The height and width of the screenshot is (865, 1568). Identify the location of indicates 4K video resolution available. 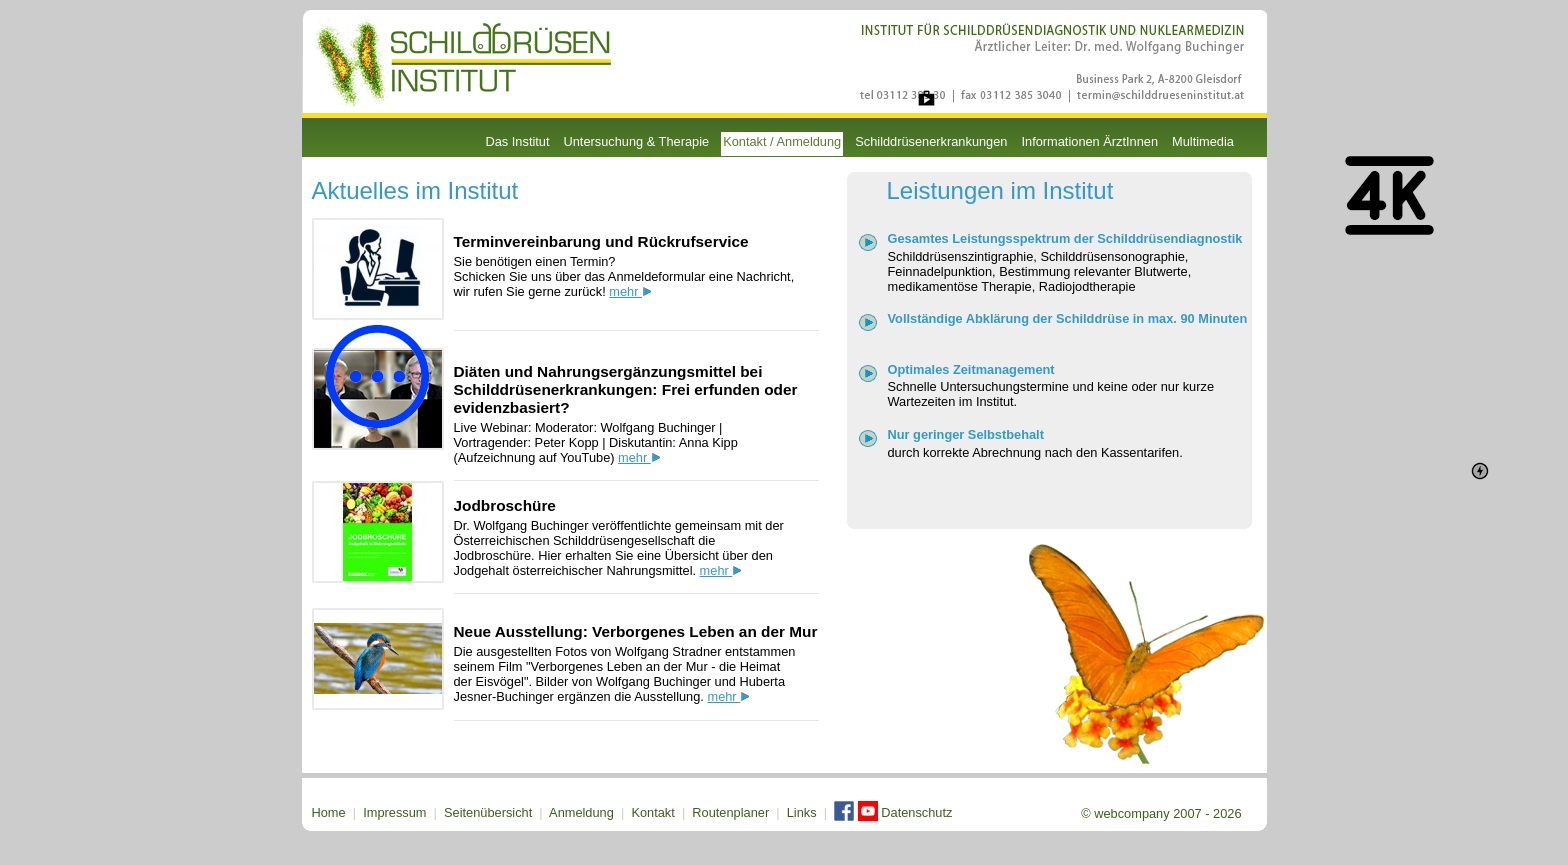
(1389, 195).